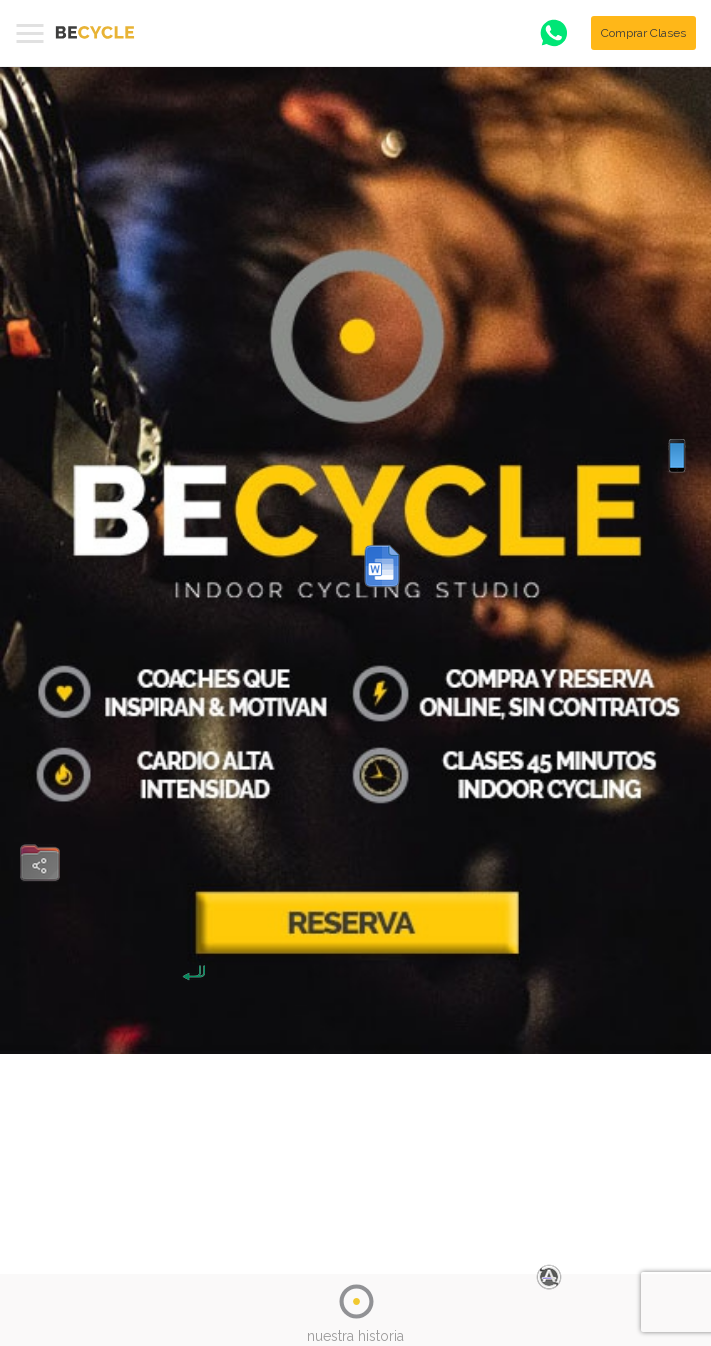  I want to click on reply to all recipients of an email, so click(193, 971).